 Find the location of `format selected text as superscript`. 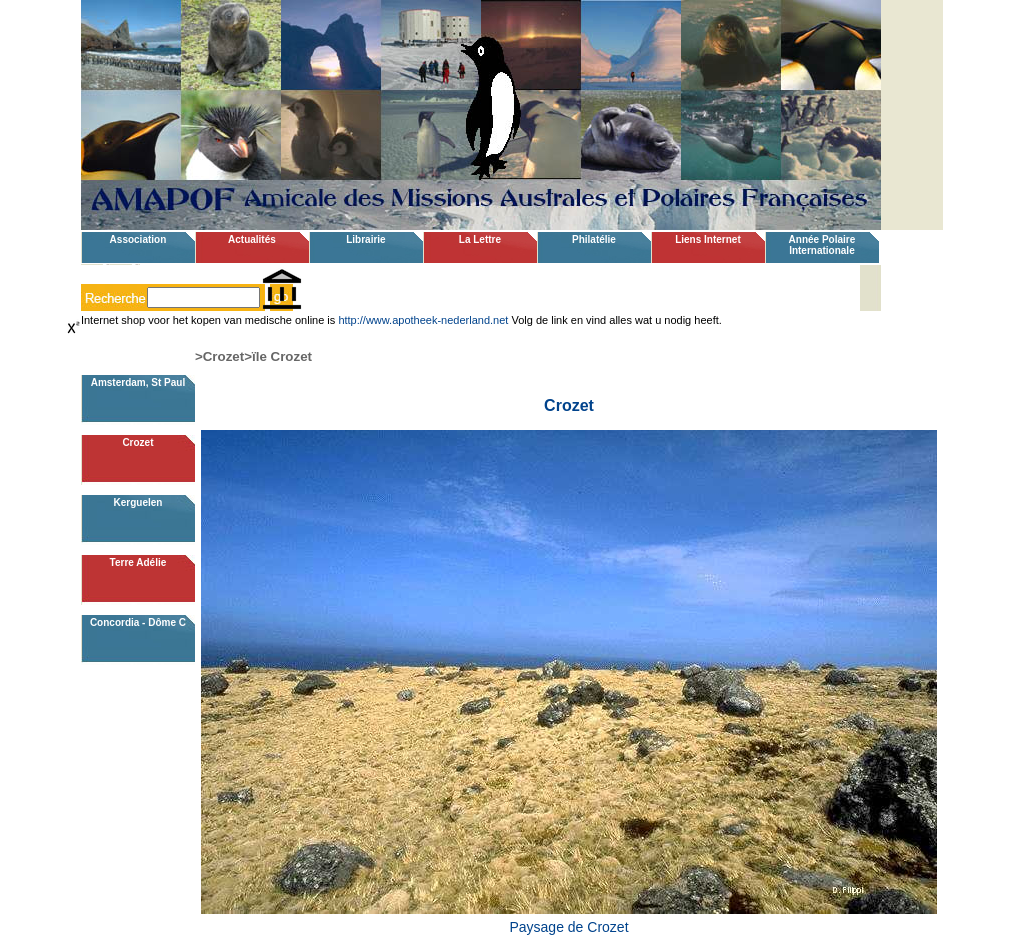

format selected text as superscript is located at coordinates (71, 327).